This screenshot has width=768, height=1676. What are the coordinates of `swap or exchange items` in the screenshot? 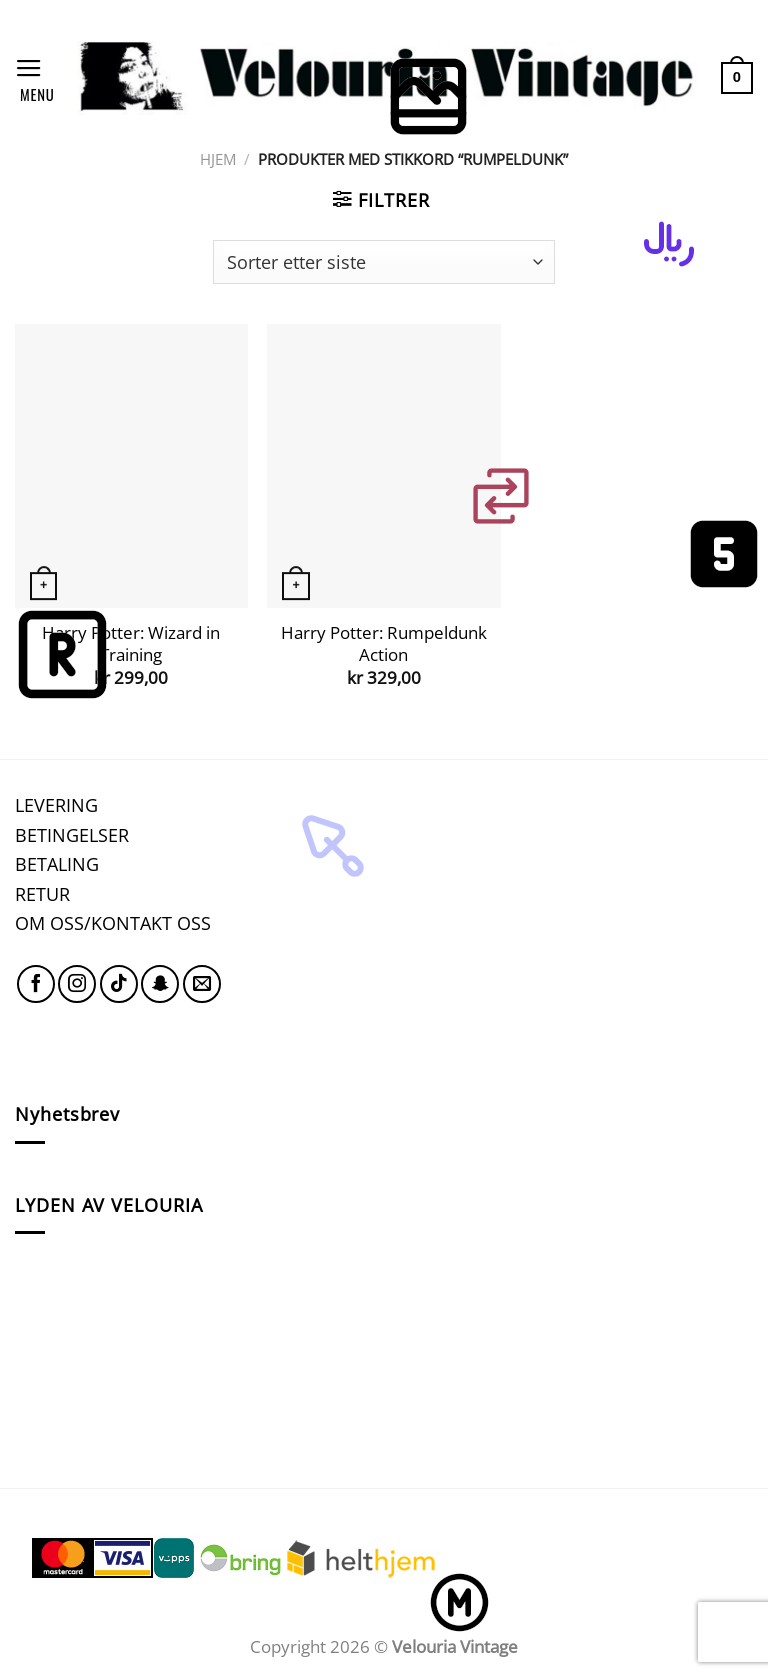 It's located at (501, 496).